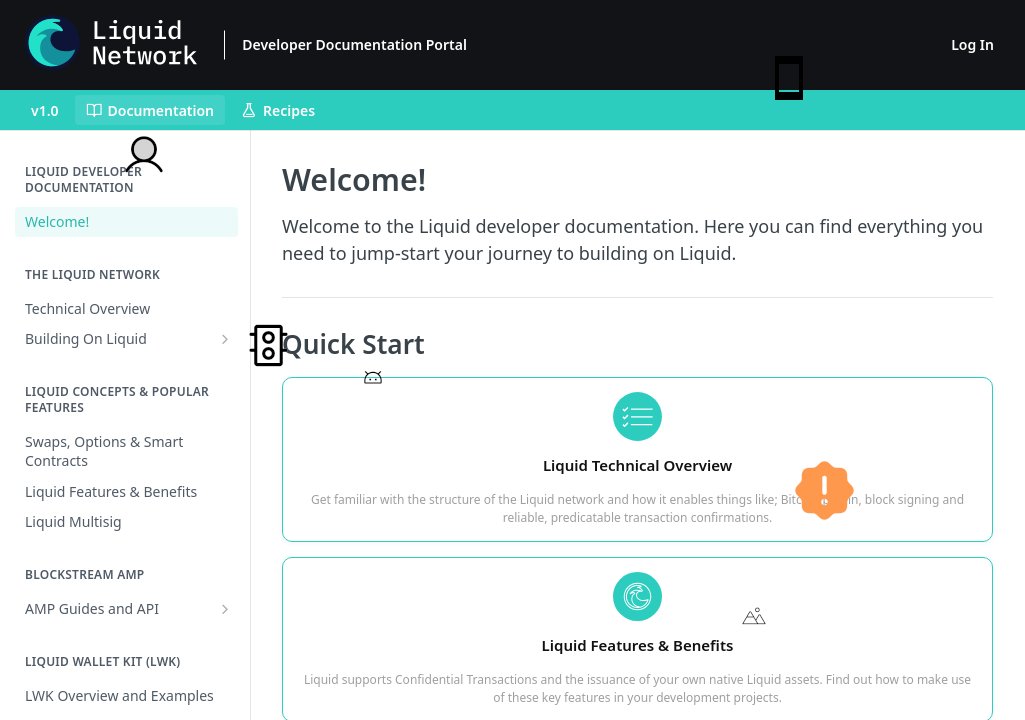 Image resolution: width=1025 pixels, height=720 pixels. I want to click on view traffic conditions, so click(268, 345).